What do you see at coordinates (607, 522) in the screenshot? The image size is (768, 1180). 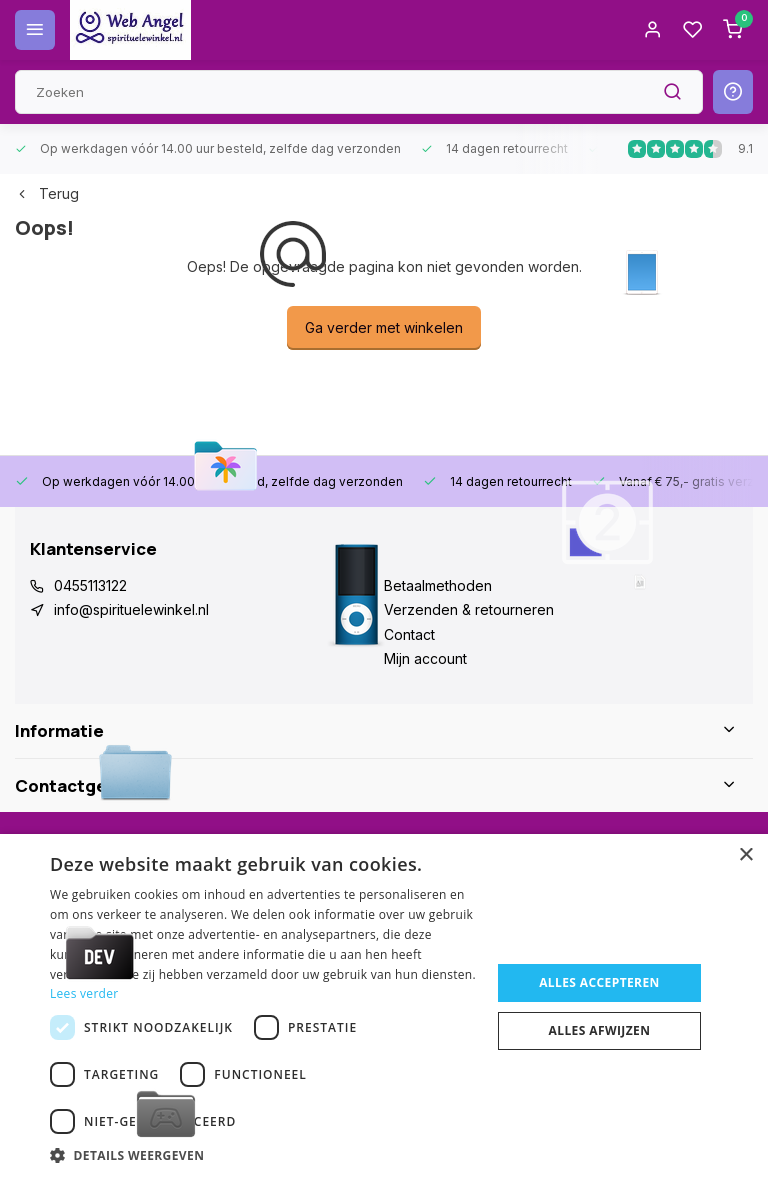 I see `generate or build a media library` at bounding box center [607, 522].